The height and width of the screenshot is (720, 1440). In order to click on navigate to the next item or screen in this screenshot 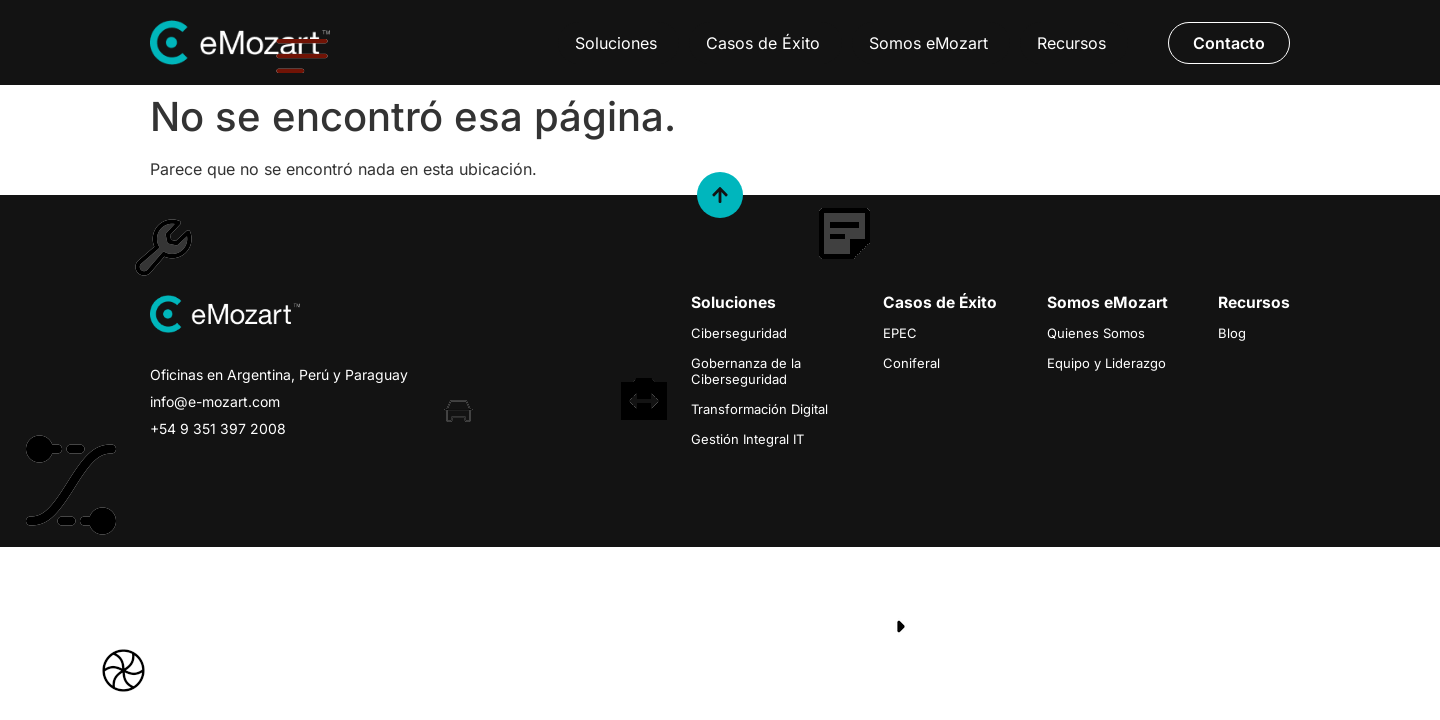, I will do `click(900, 626)`.